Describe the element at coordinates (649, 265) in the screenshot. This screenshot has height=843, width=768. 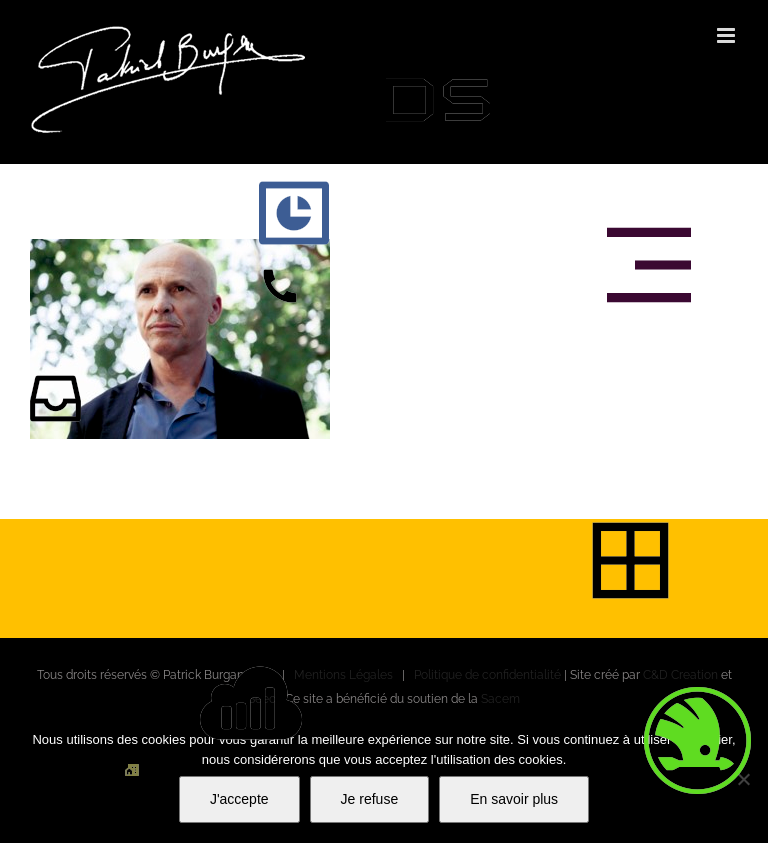
I see `open navigation menu` at that location.